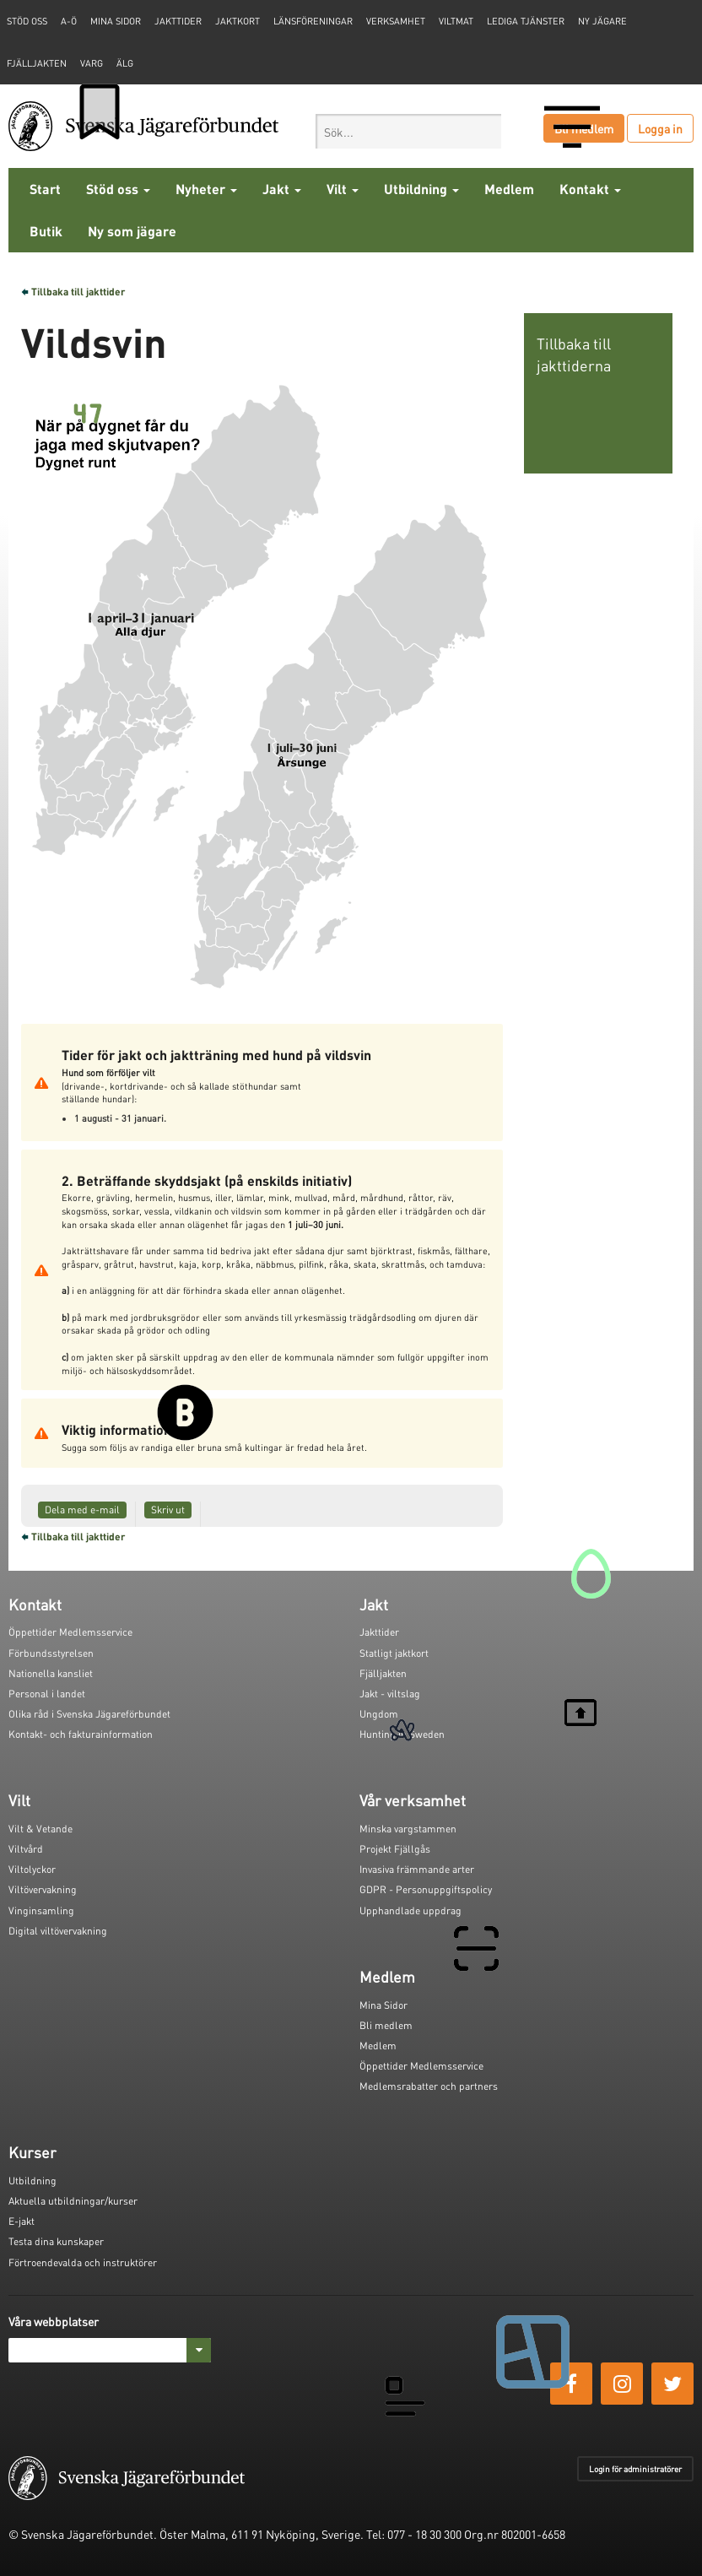 The width and height of the screenshot is (702, 2576). I want to click on indicates egg or egg-containing ingredients in food items, so click(591, 1573).